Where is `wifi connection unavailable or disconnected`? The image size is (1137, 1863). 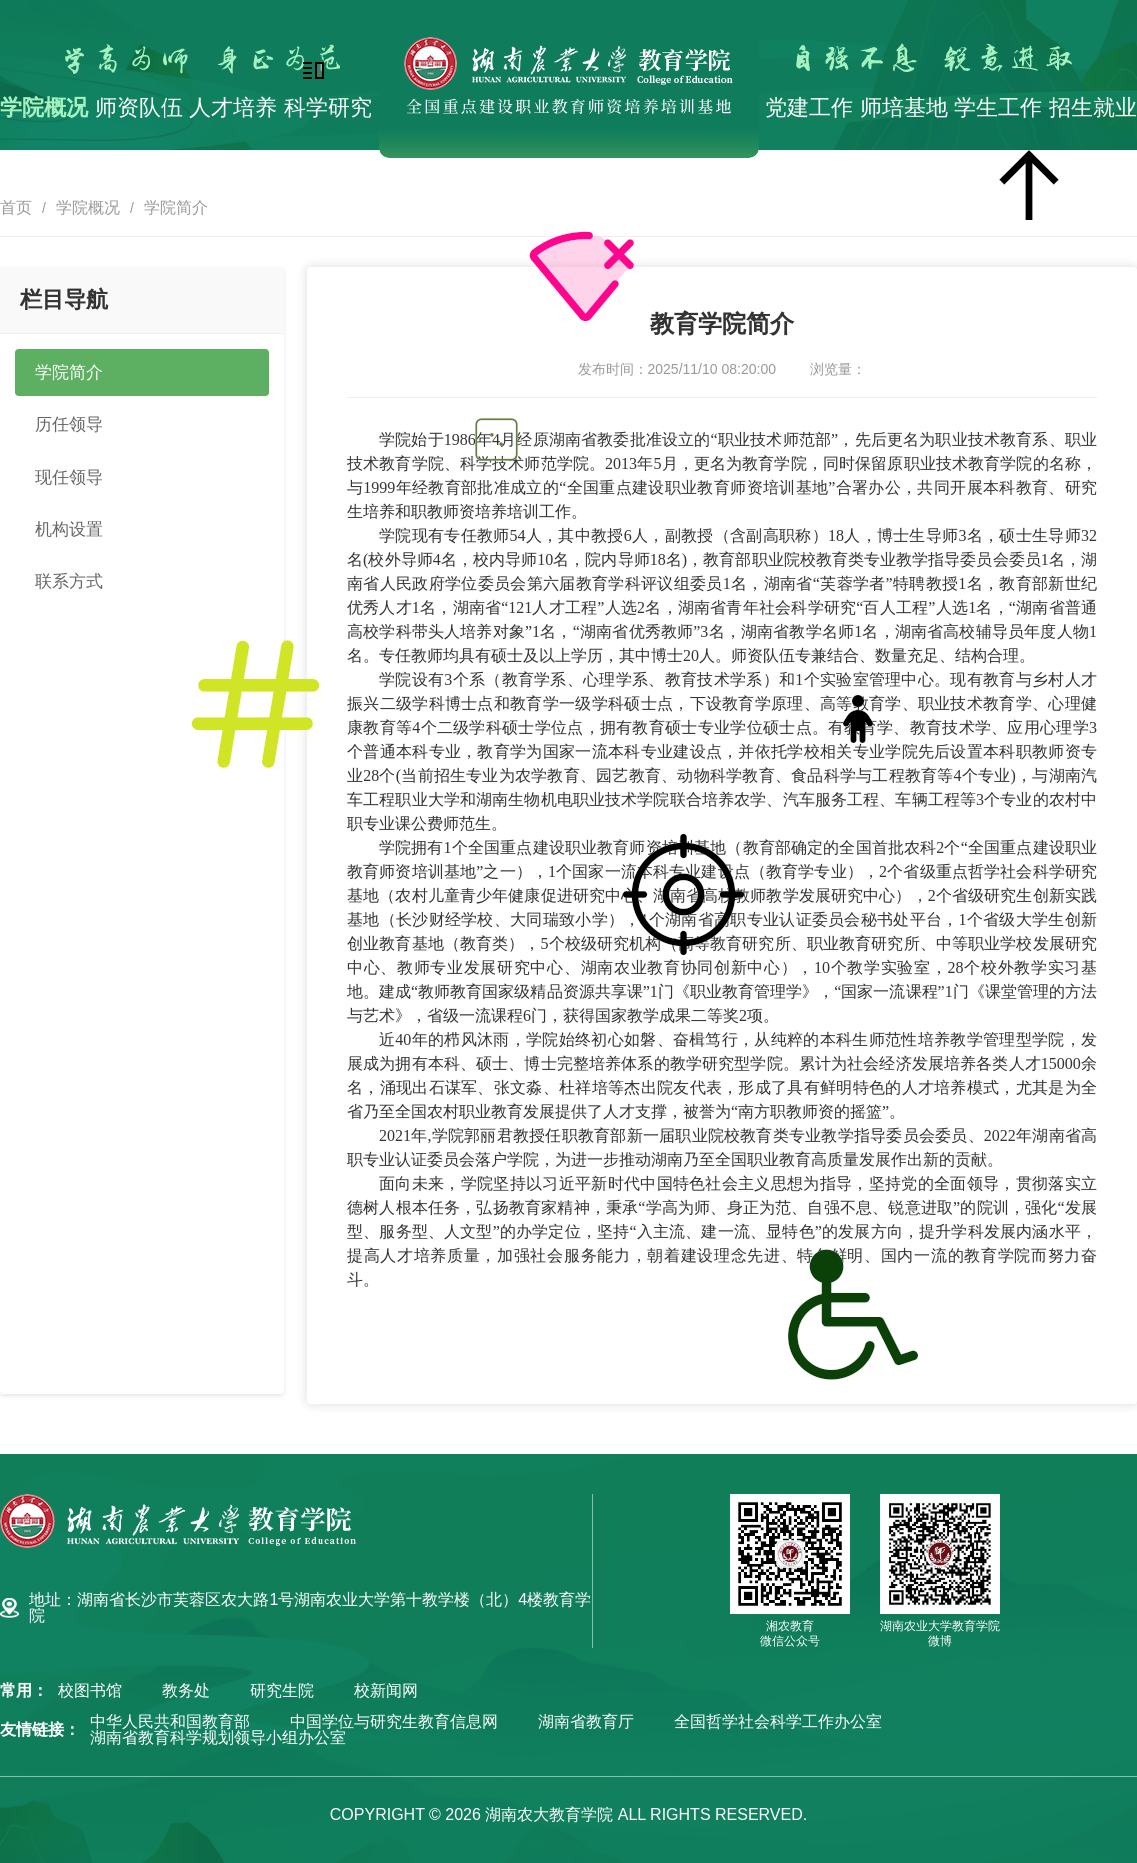
wifi connection unavailable or disconnected is located at coordinates (585, 276).